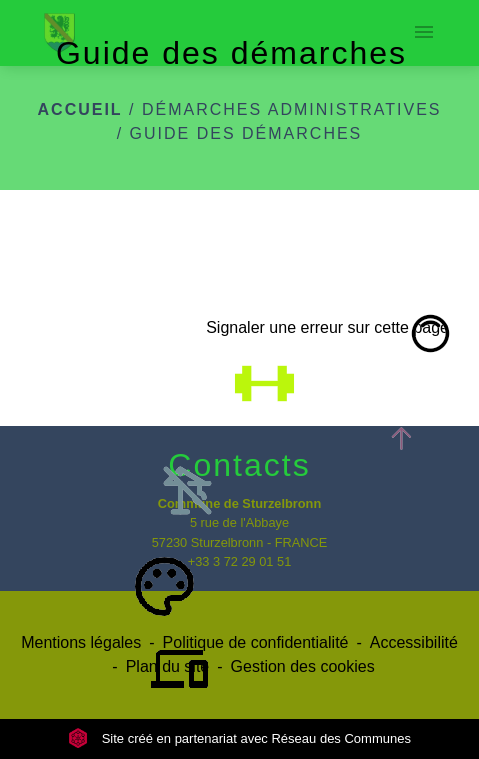 Image resolution: width=479 pixels, height=759 pixels. Describe the element at coordinates (400, 438) in the screenshot. I see `move item up in a list` at that location.